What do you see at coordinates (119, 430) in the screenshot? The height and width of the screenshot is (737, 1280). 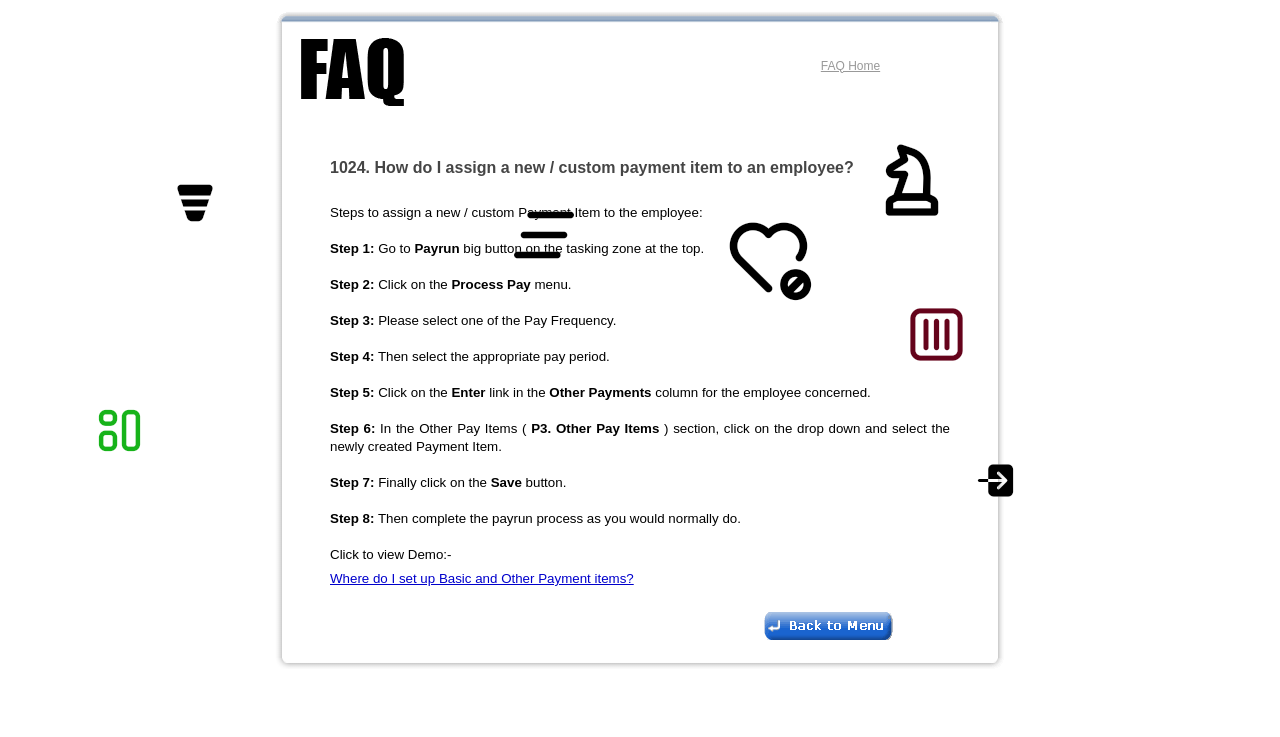 I see `switch to layout view` at bounding box center [119, 430].